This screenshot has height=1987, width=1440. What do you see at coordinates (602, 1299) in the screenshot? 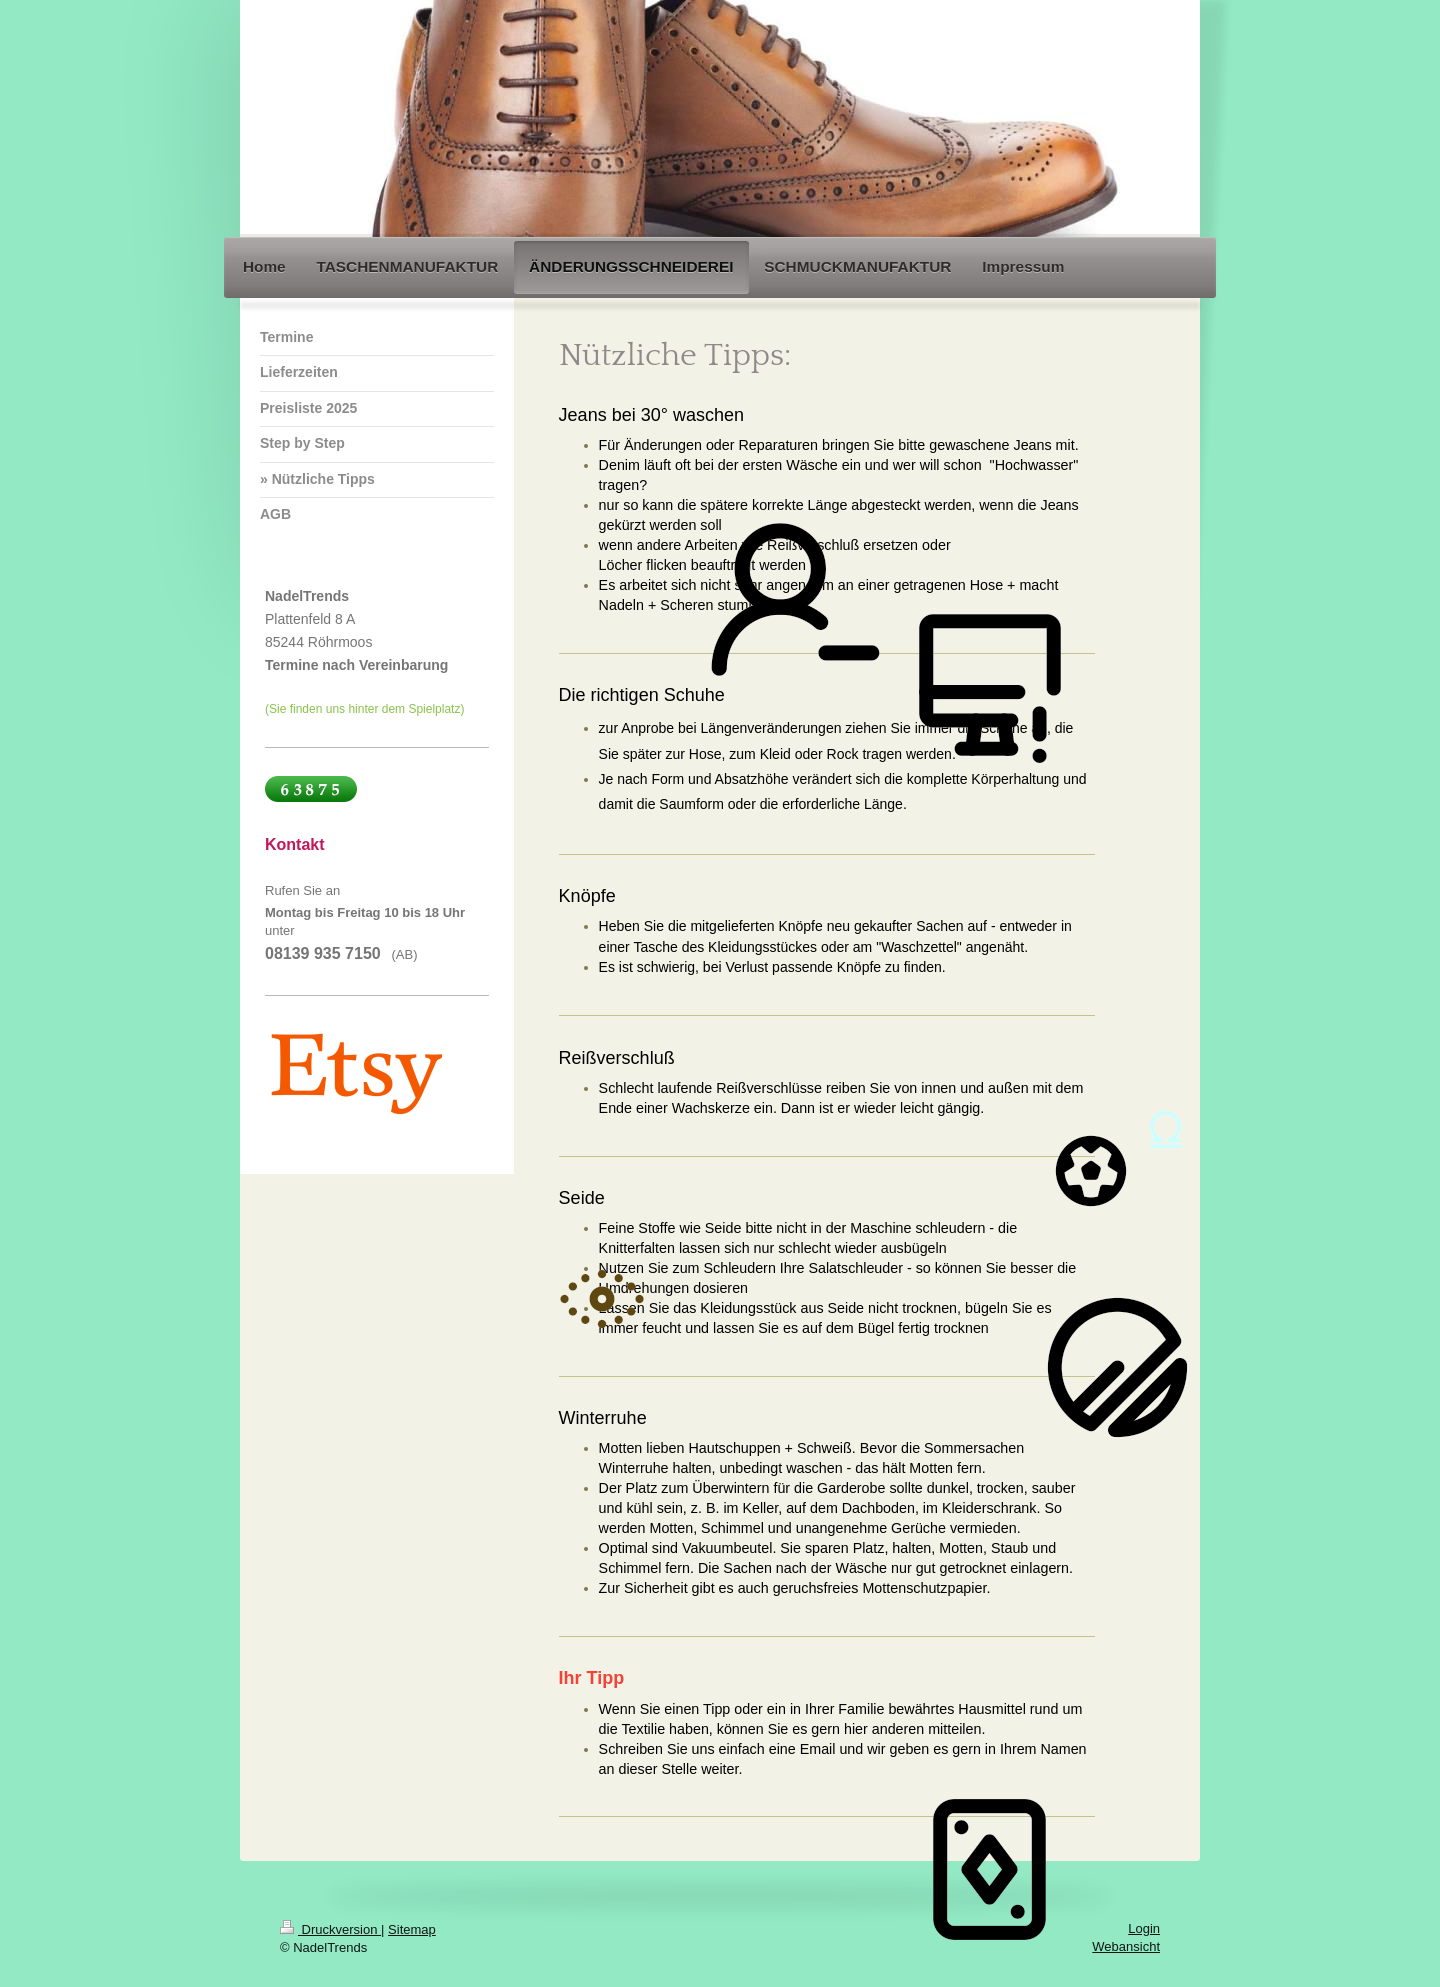
I see `preview mode with limited visibility` at bounding box center [602, 1299].